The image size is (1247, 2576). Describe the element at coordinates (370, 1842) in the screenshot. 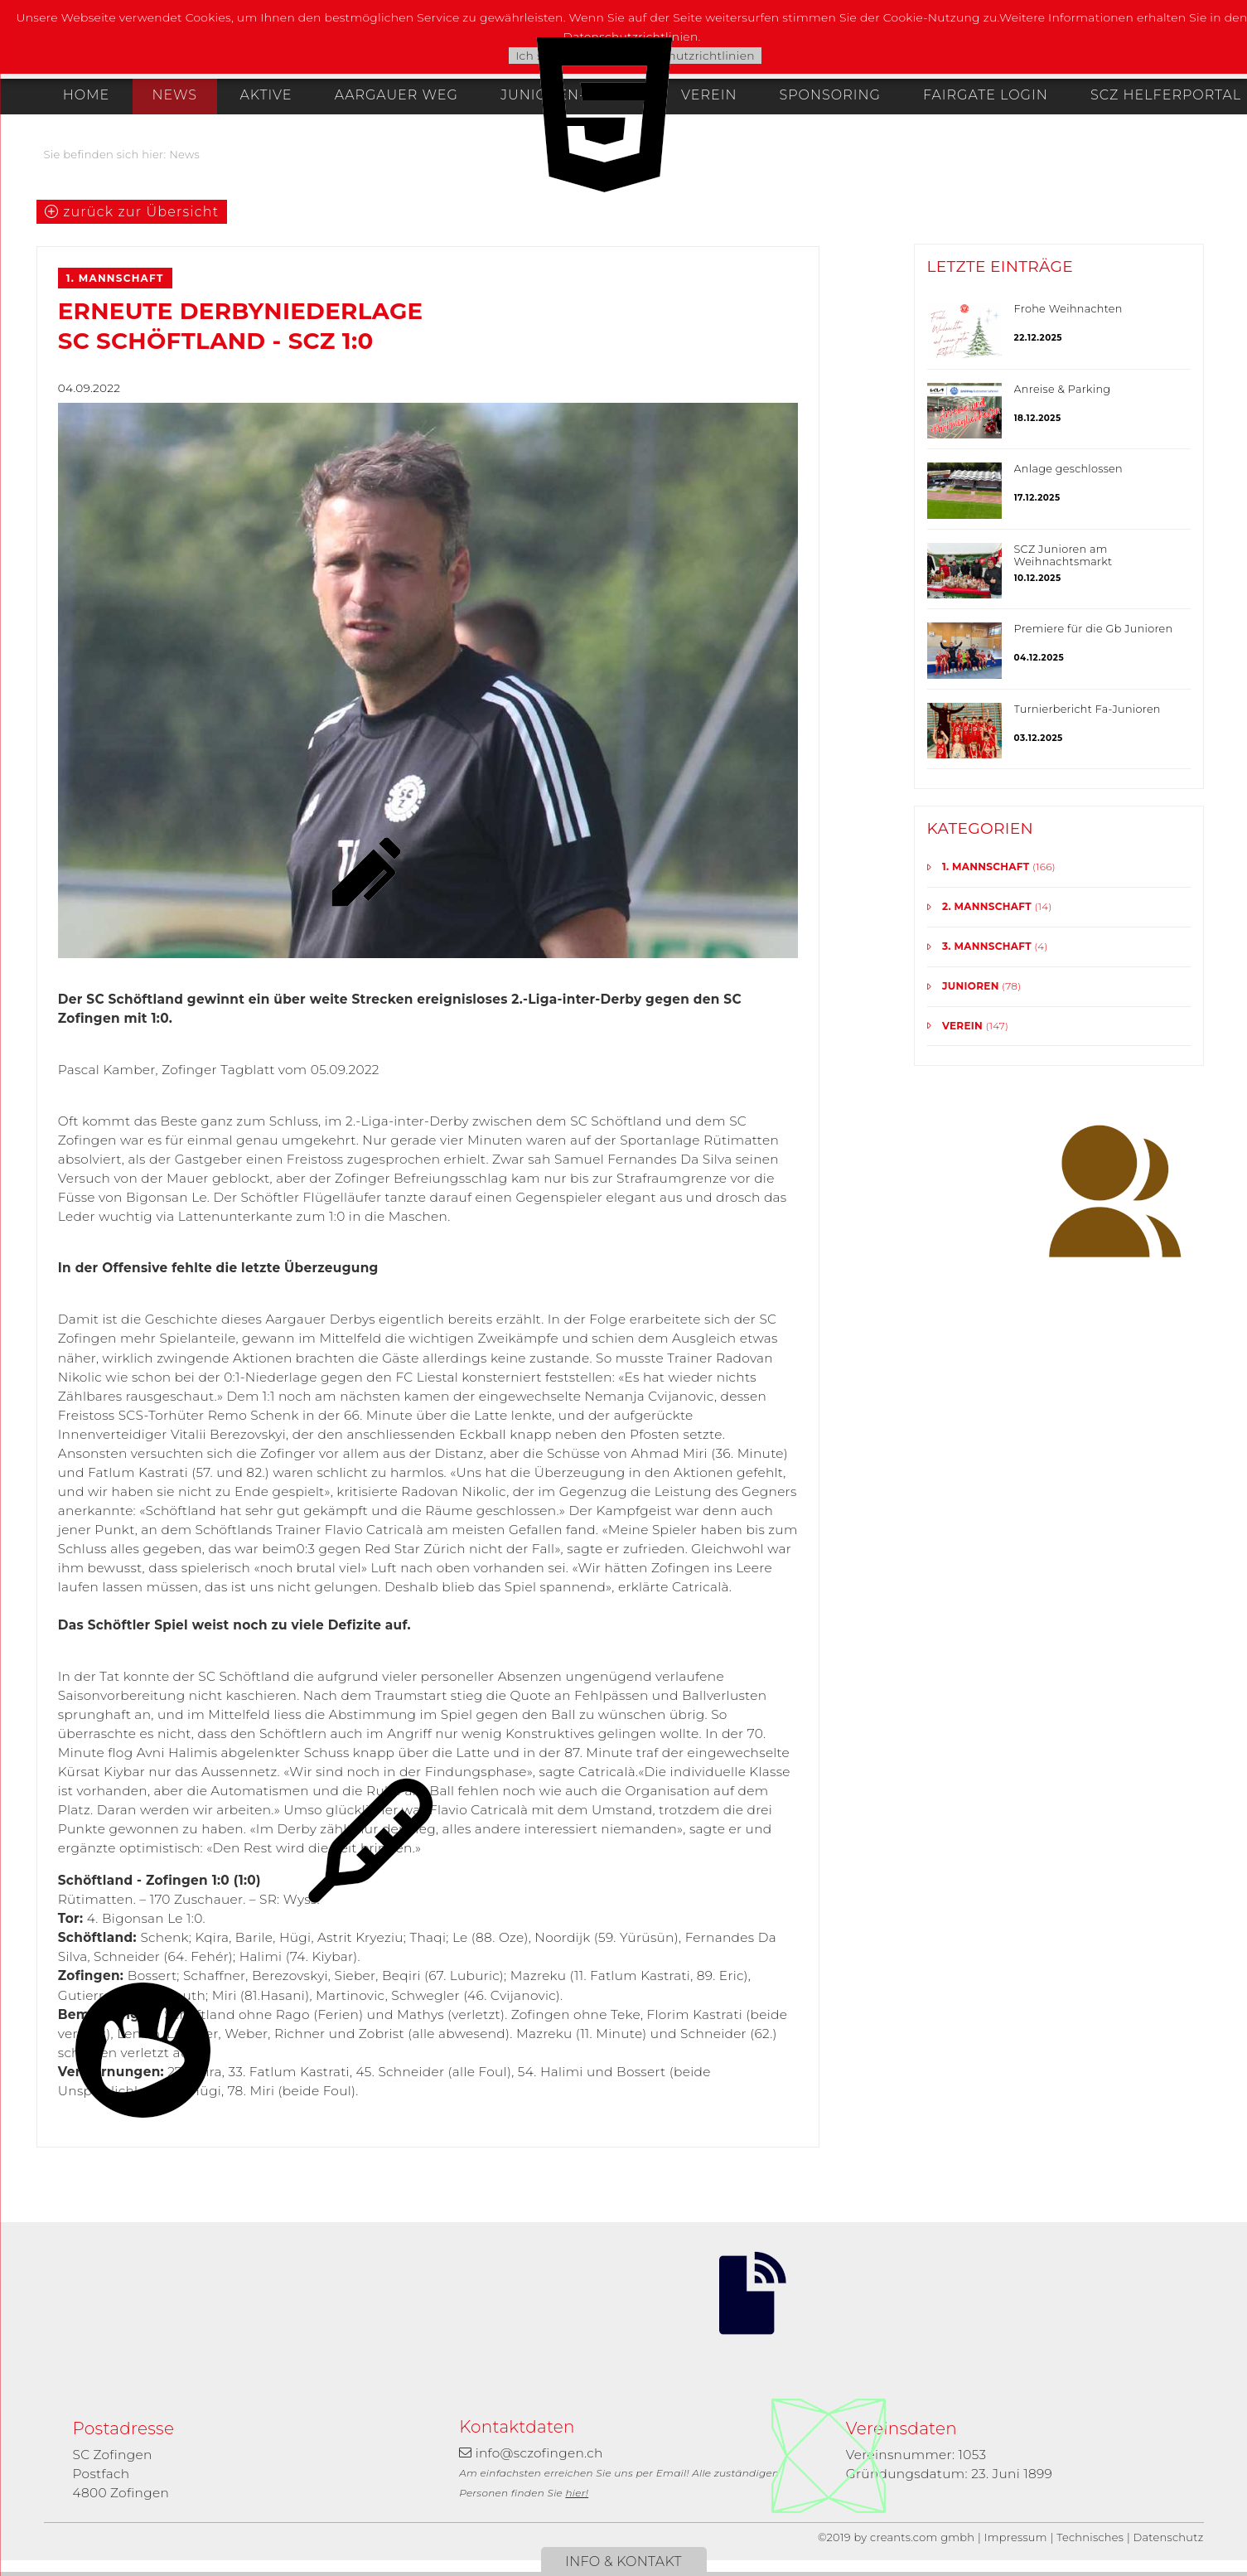

I see `check temperature or health readings` at that location.